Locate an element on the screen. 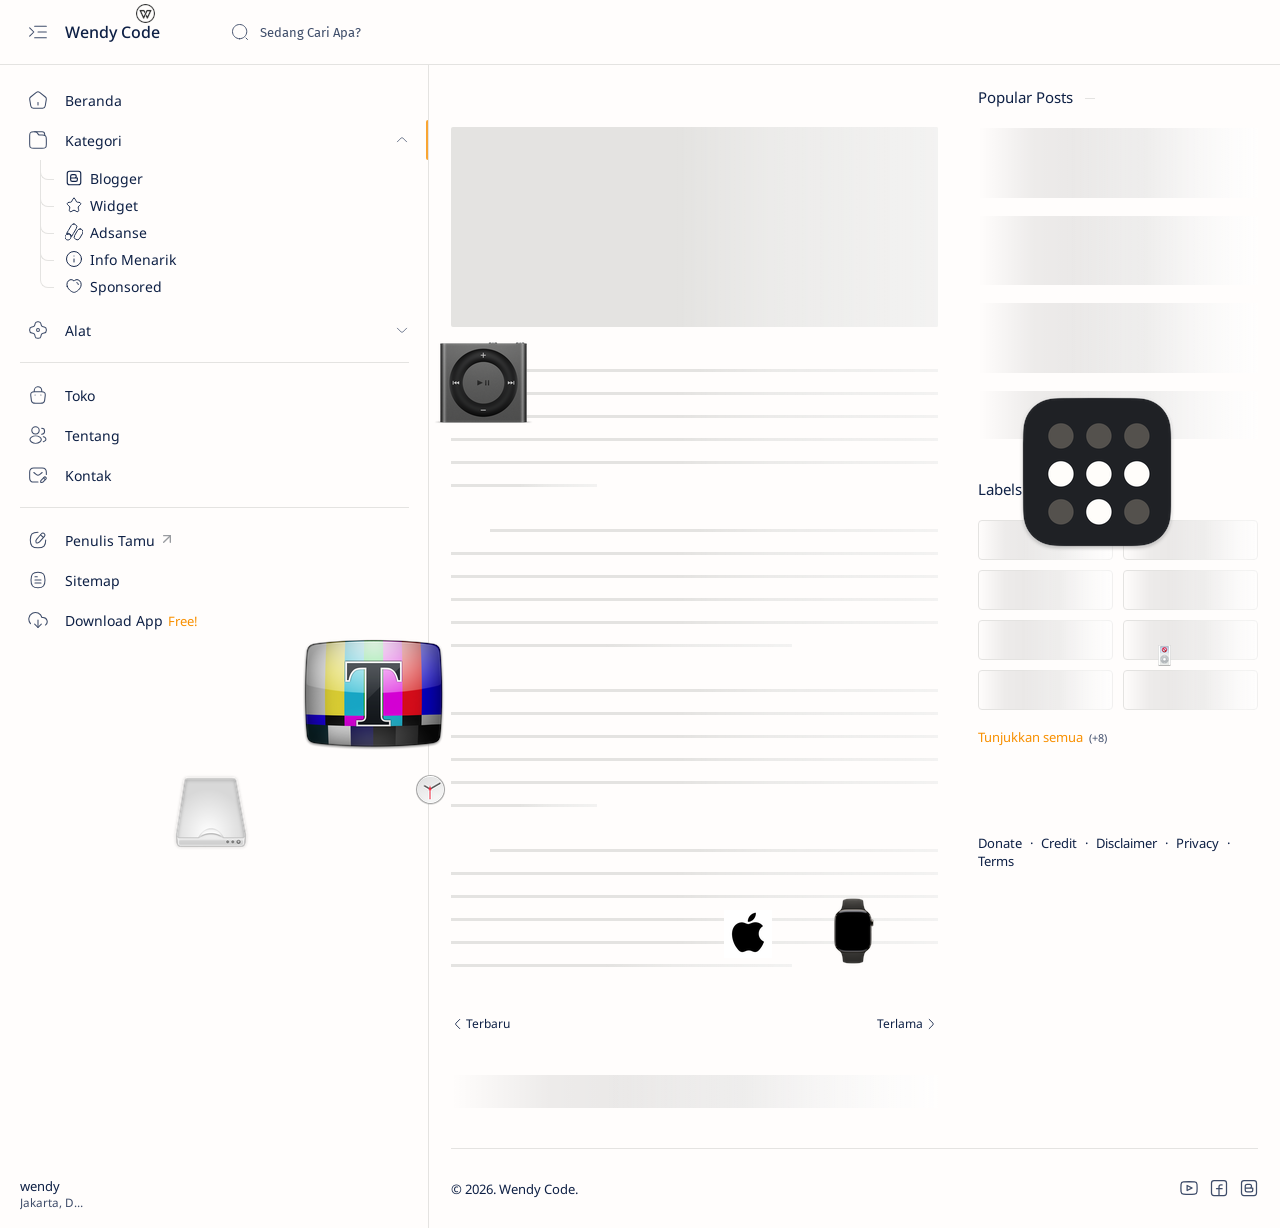  apple watch series 10 device icon is located at coordinates (853, 931).